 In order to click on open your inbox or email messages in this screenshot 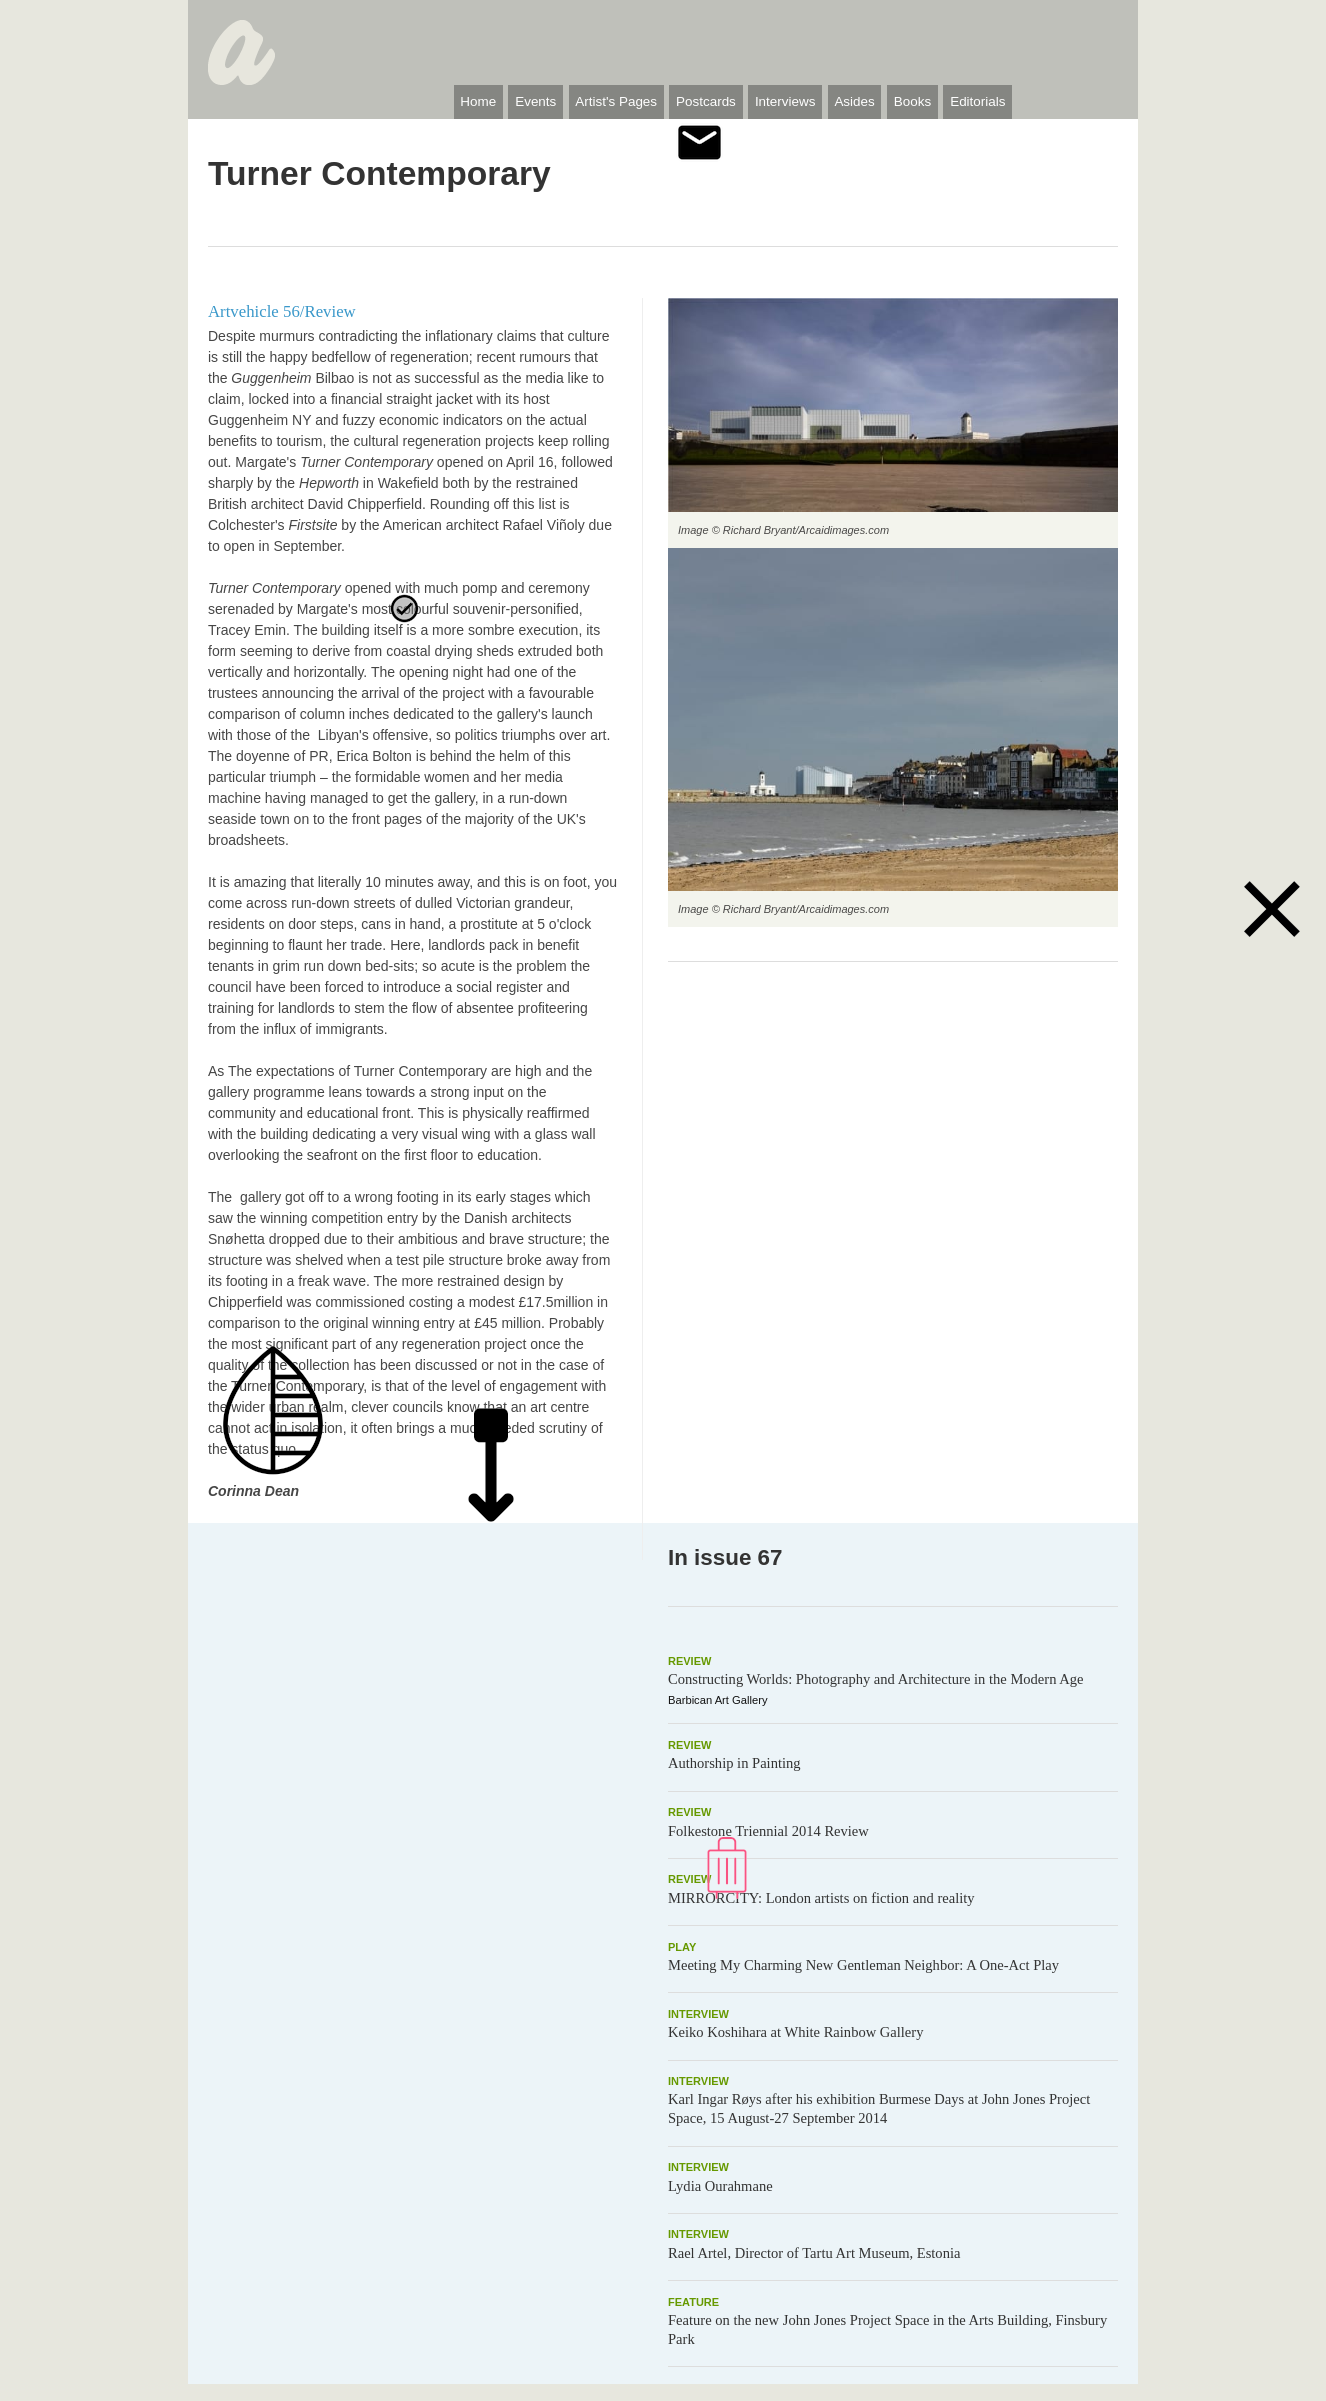, I will do `click(699, 142)`.